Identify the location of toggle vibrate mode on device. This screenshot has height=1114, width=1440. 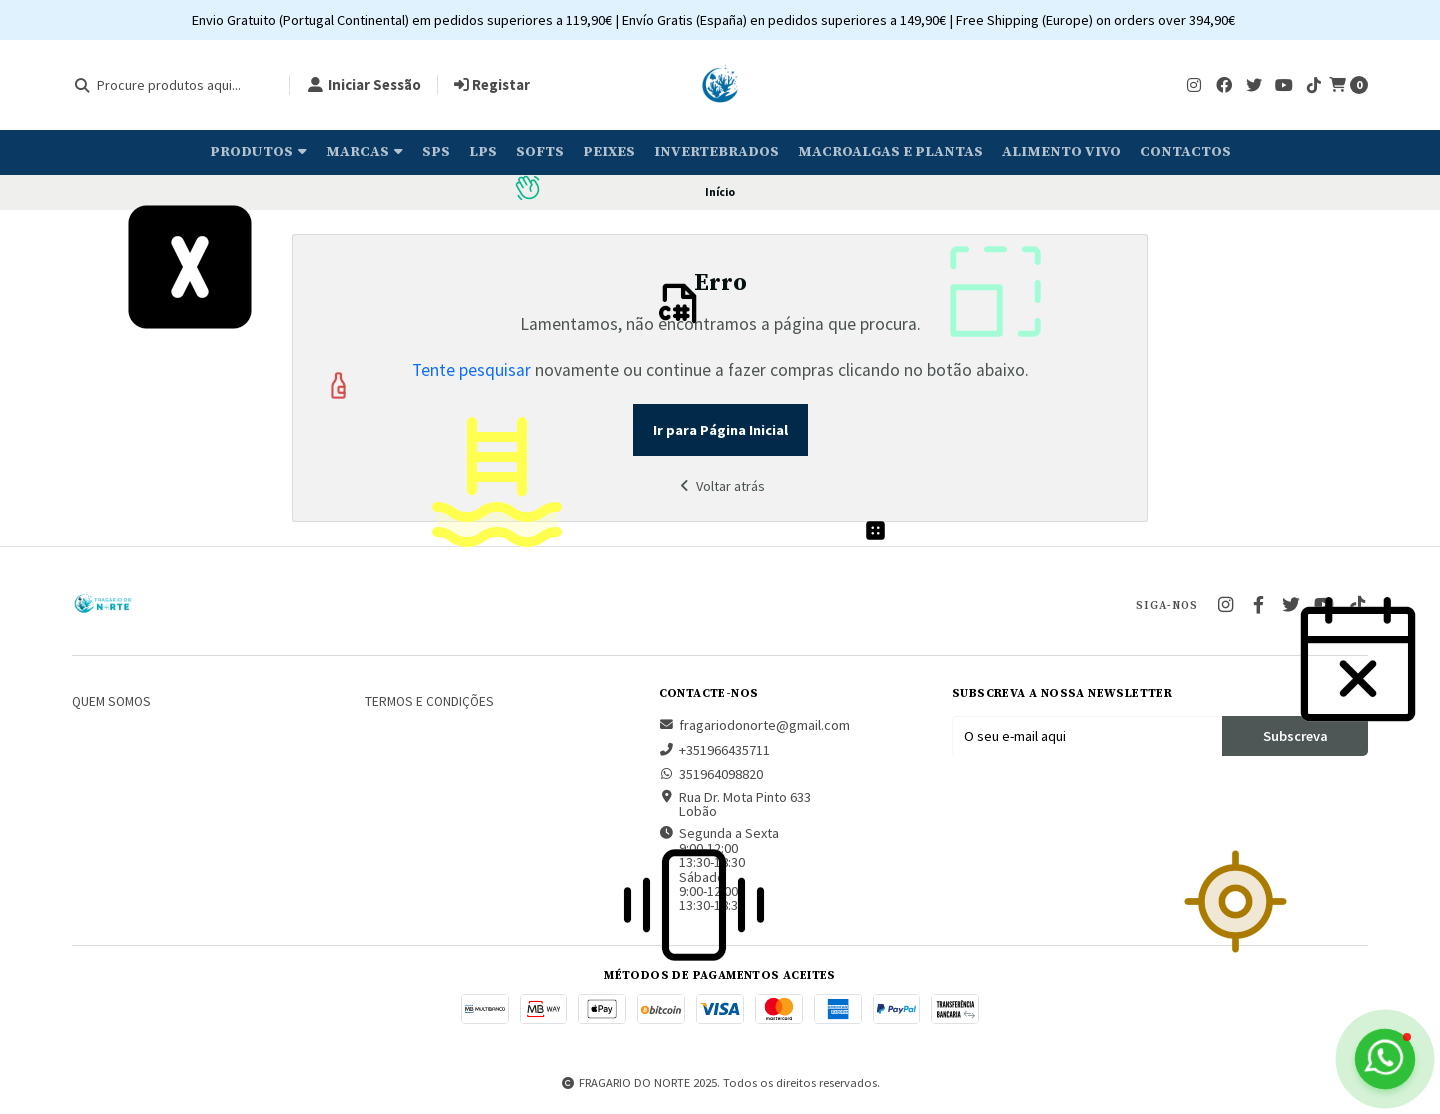
(694, 905).